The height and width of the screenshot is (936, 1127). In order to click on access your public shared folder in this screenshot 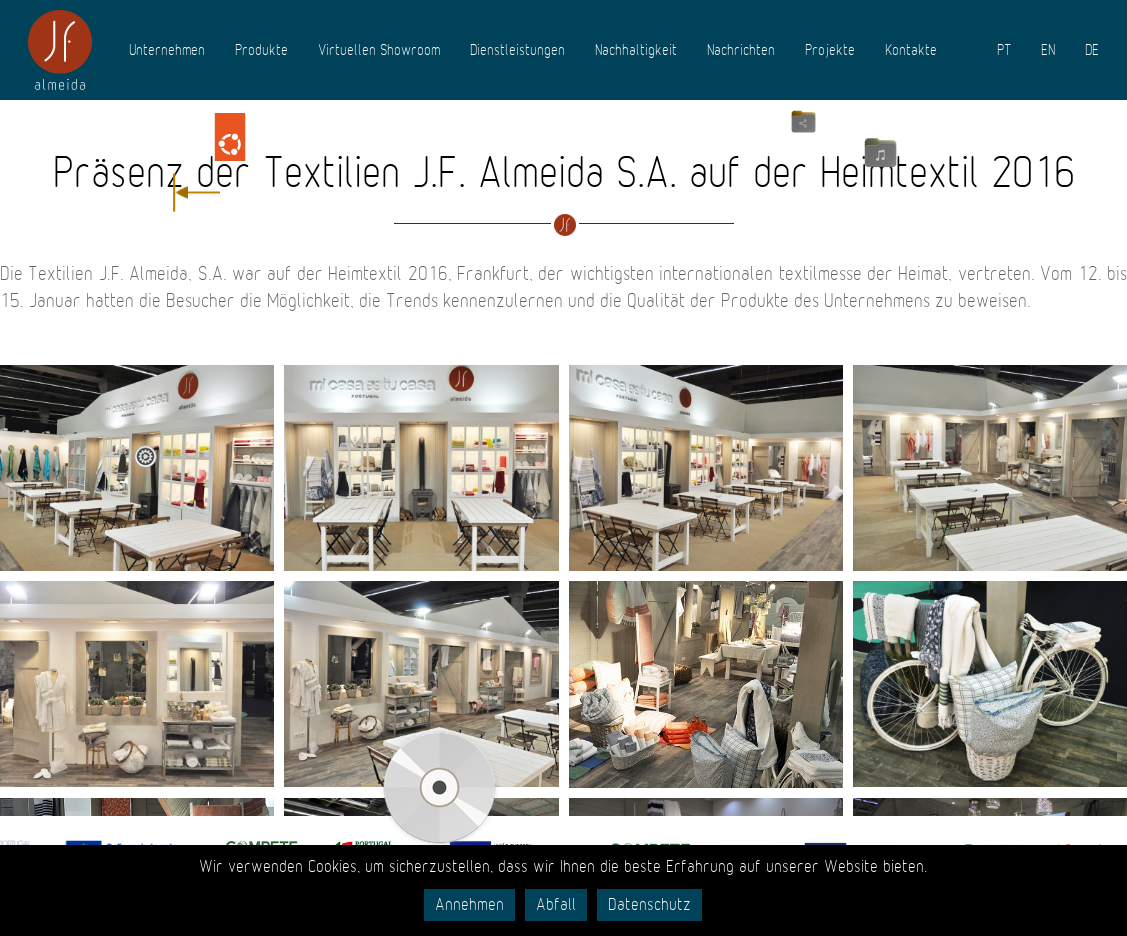, I will do `click(803, 121)`.